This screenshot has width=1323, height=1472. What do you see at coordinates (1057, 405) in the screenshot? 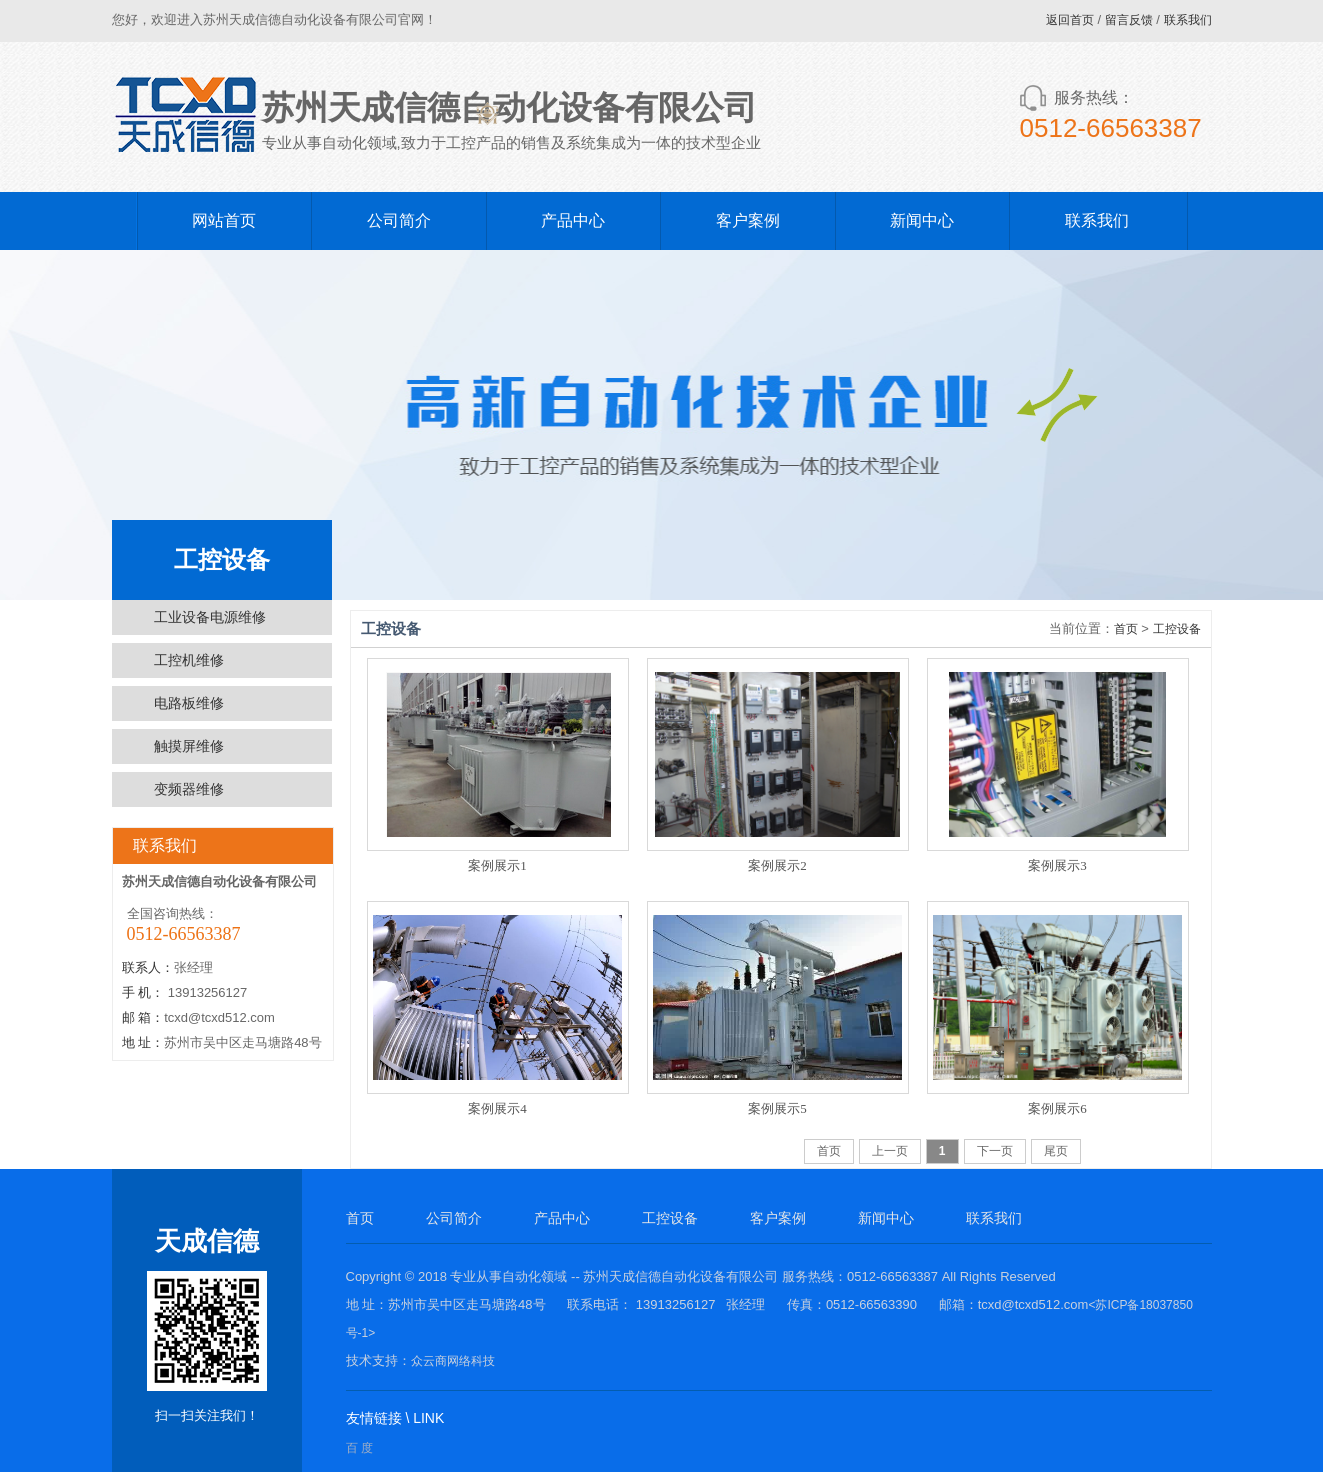
I see `indicates avoidance or evasion action in gameplay` at bounding box center [1057, 405].